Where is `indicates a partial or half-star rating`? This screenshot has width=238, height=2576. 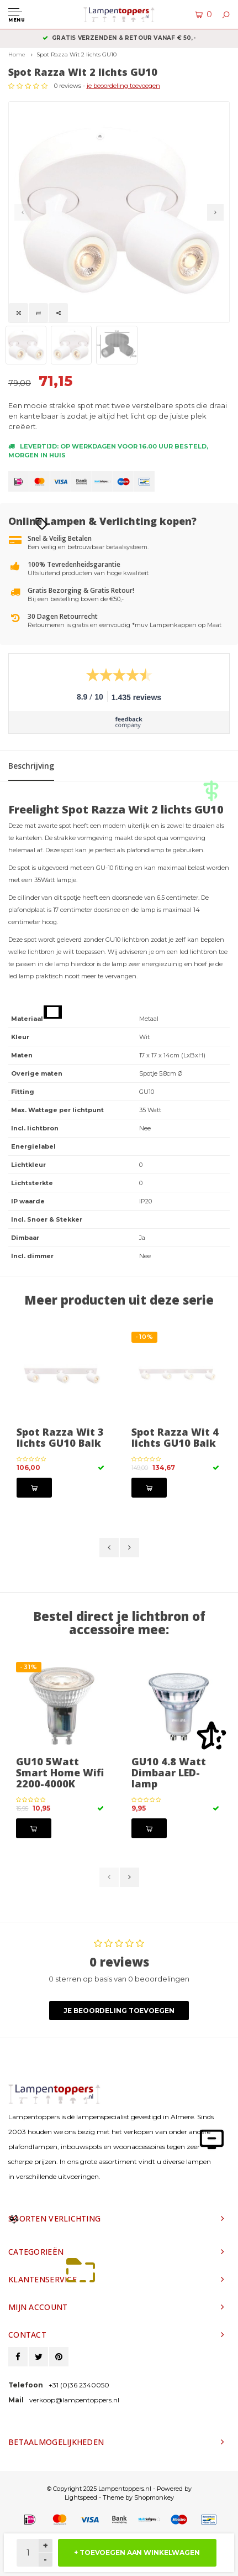 indicates a partial or half-star rating is located at coordinates (211, 1736).